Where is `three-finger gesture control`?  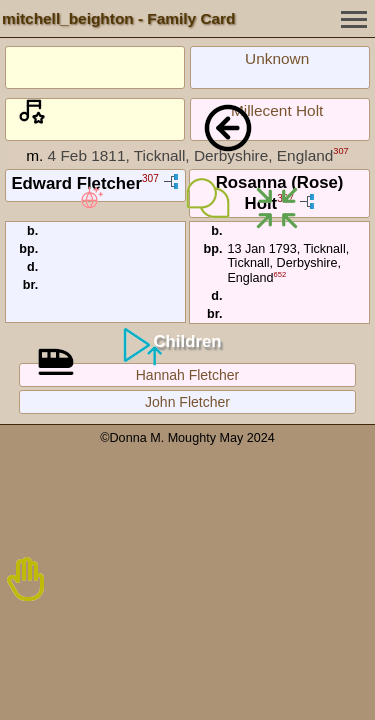 three-finger gesture control is located at coordinates (26, 579).